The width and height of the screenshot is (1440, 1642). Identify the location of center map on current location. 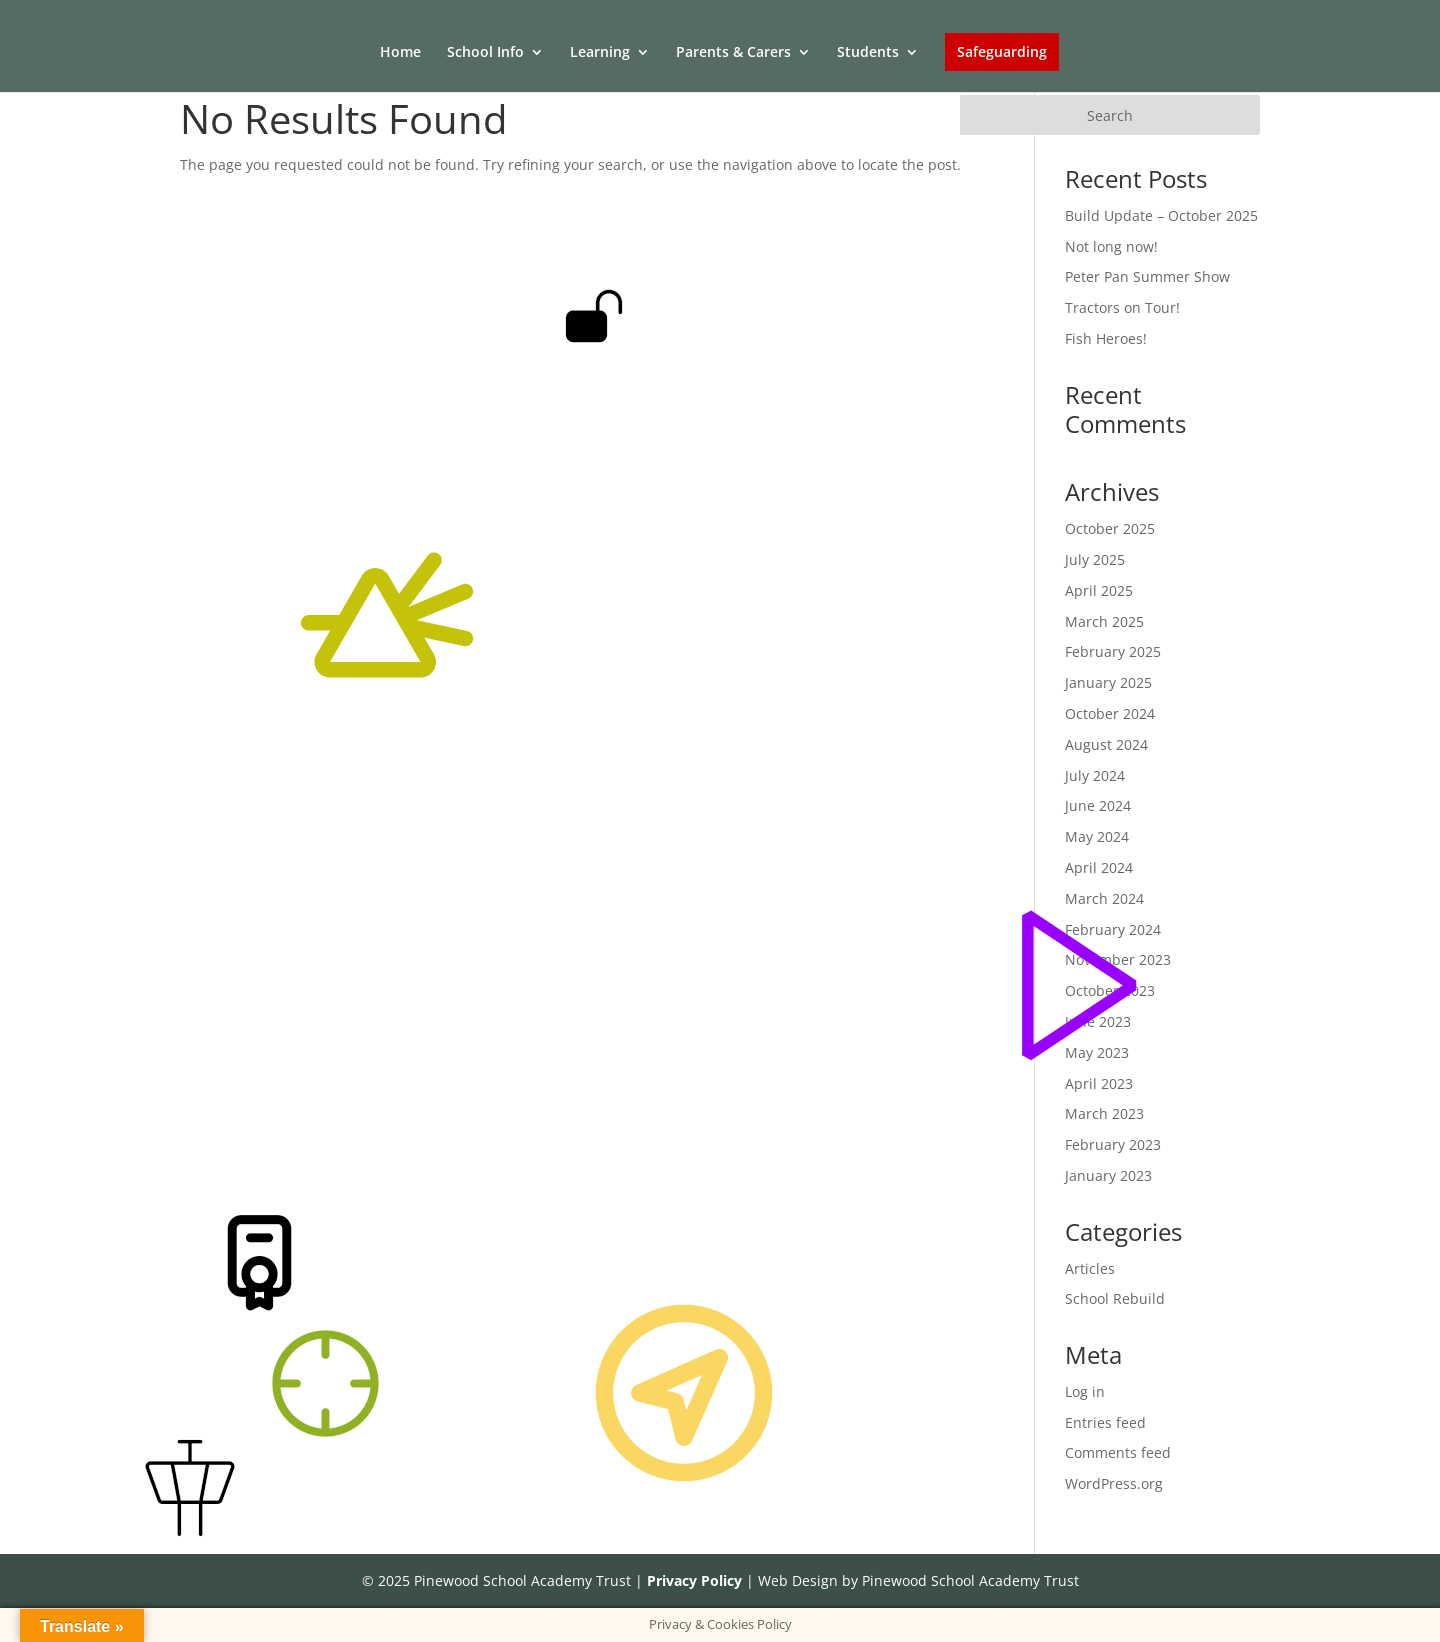
(325, 1383).